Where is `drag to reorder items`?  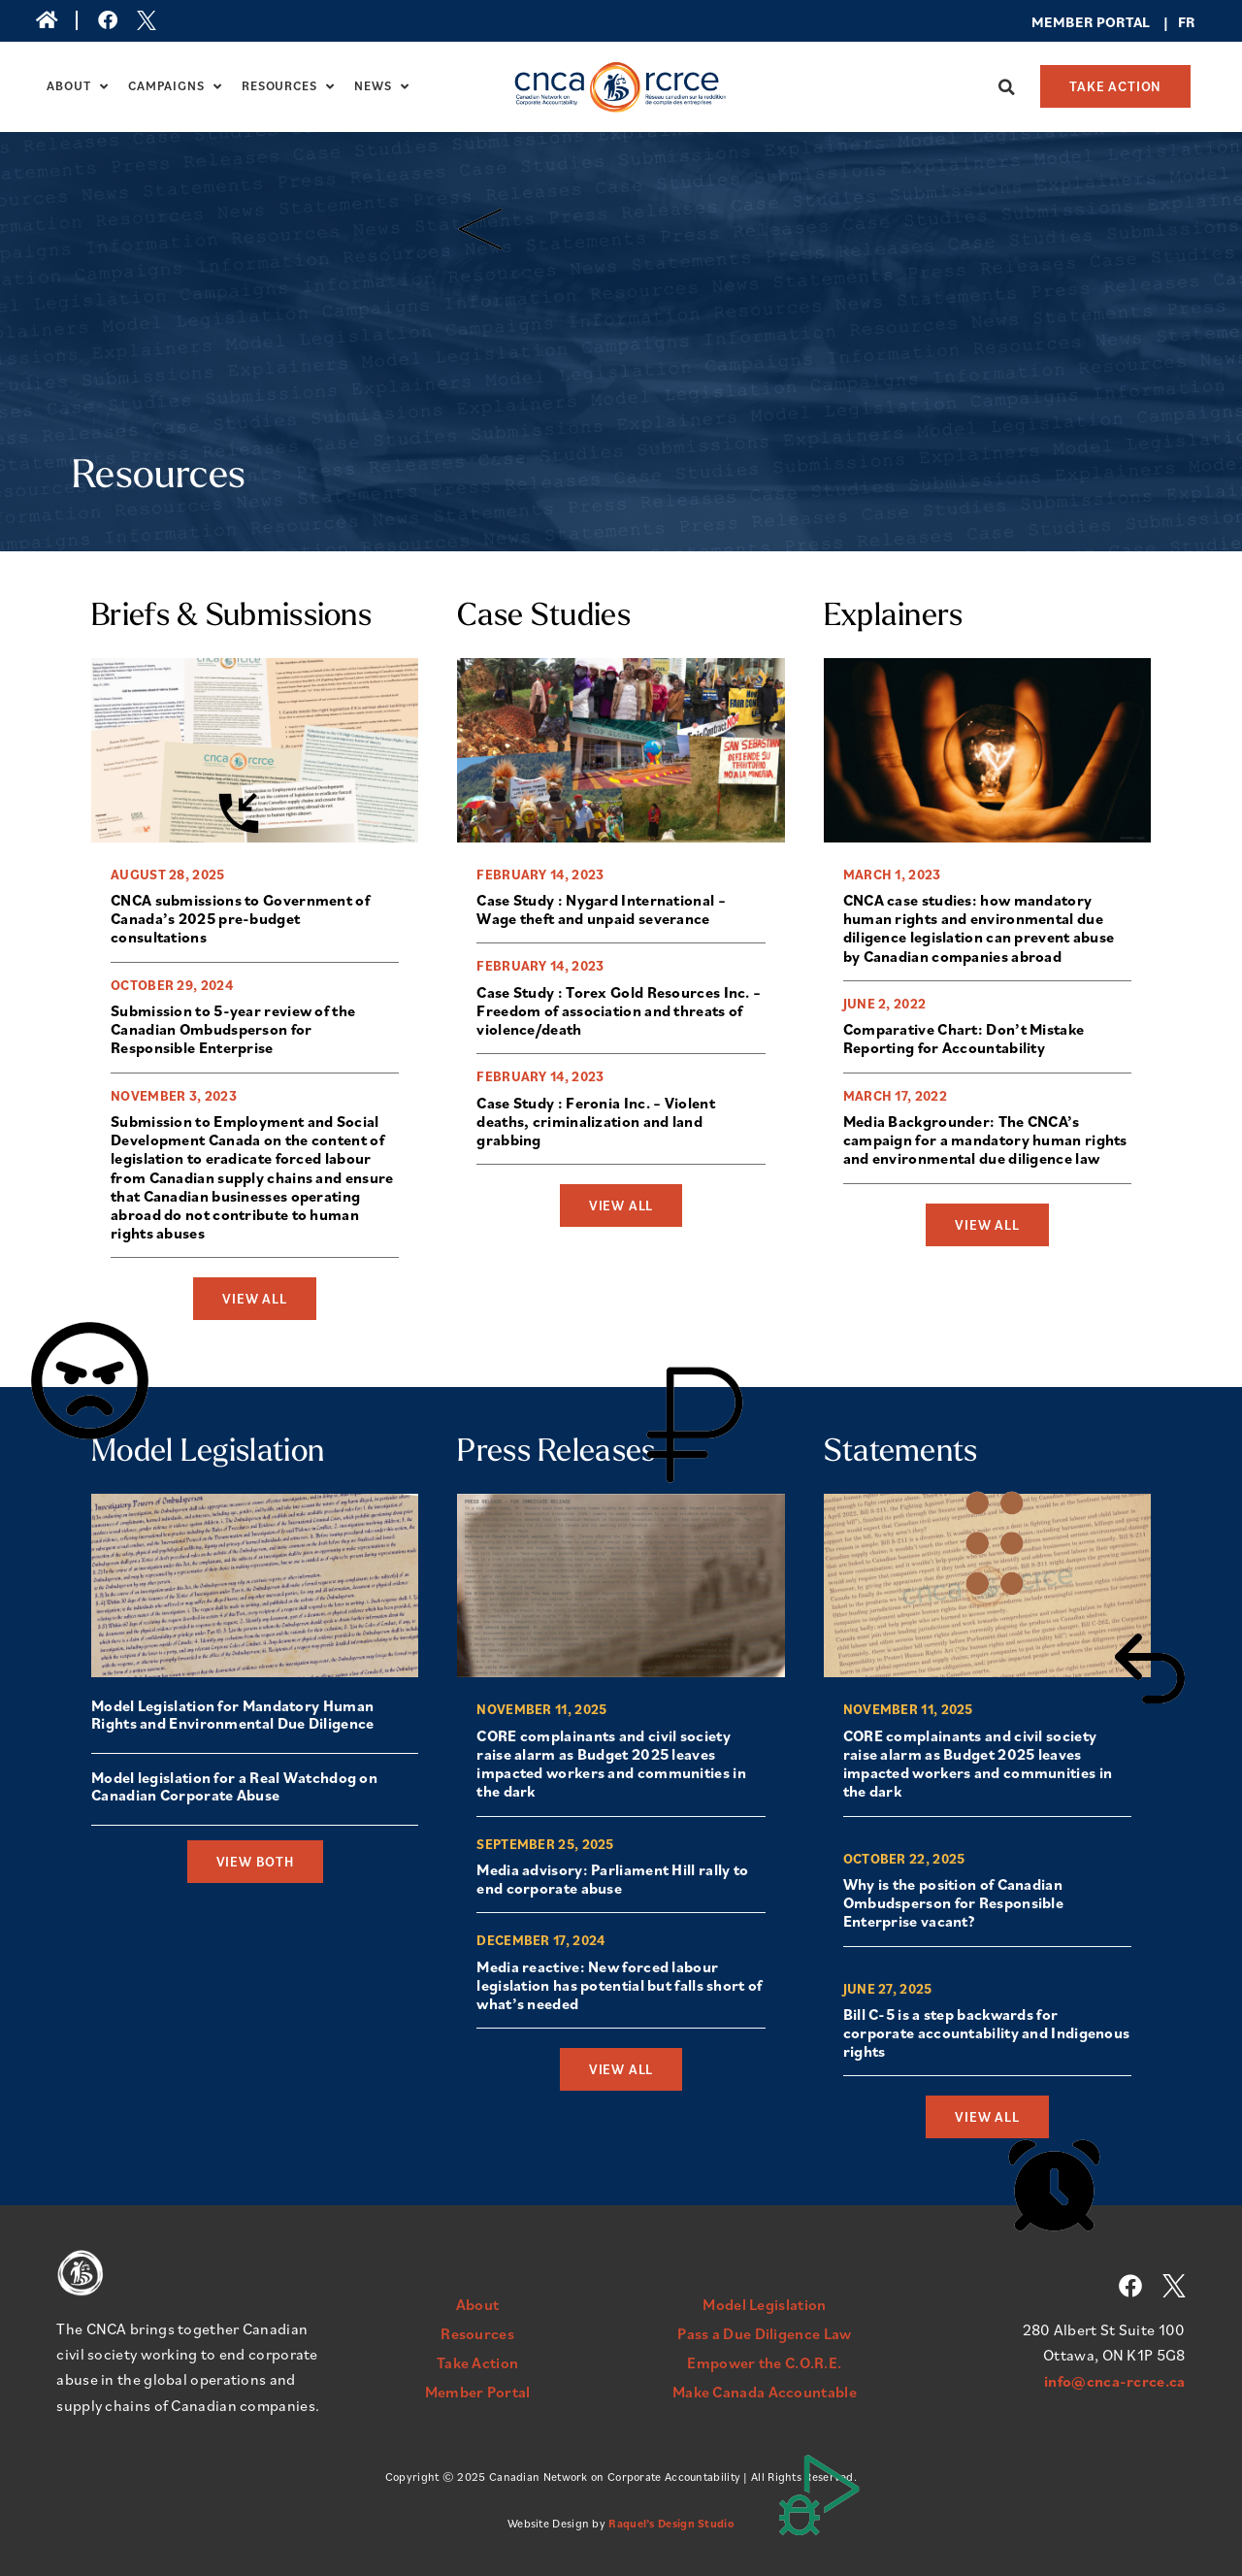 drag to reorder items is located at coordinates (995, 1543).